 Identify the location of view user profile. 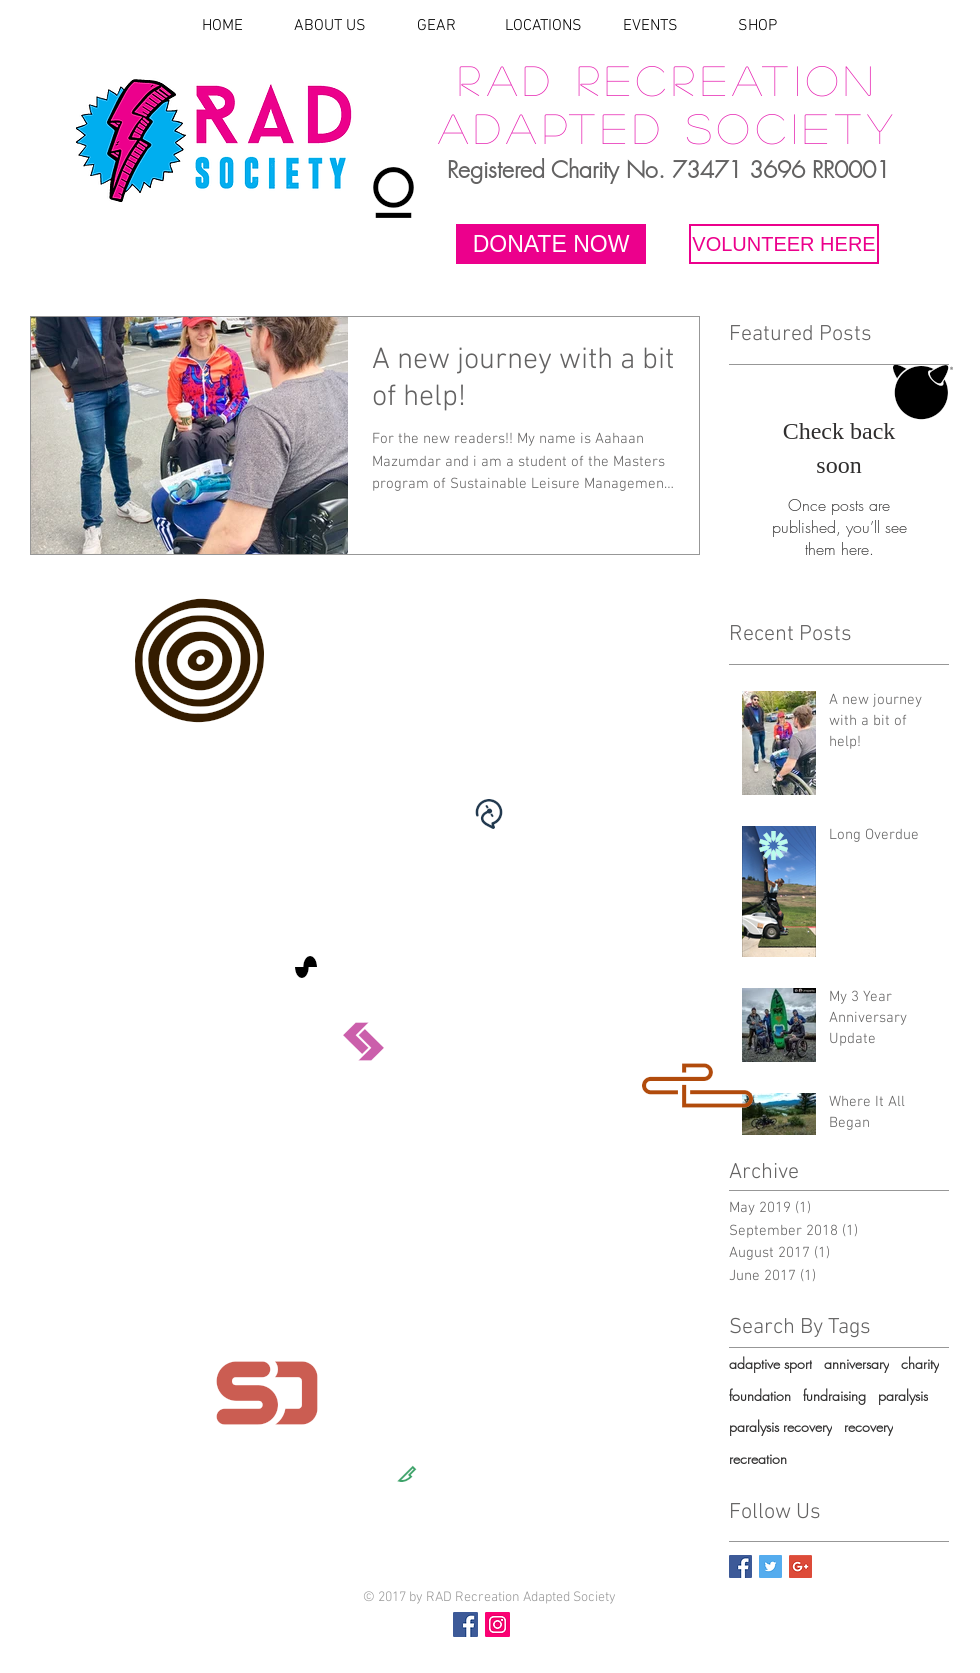
(393, 192).